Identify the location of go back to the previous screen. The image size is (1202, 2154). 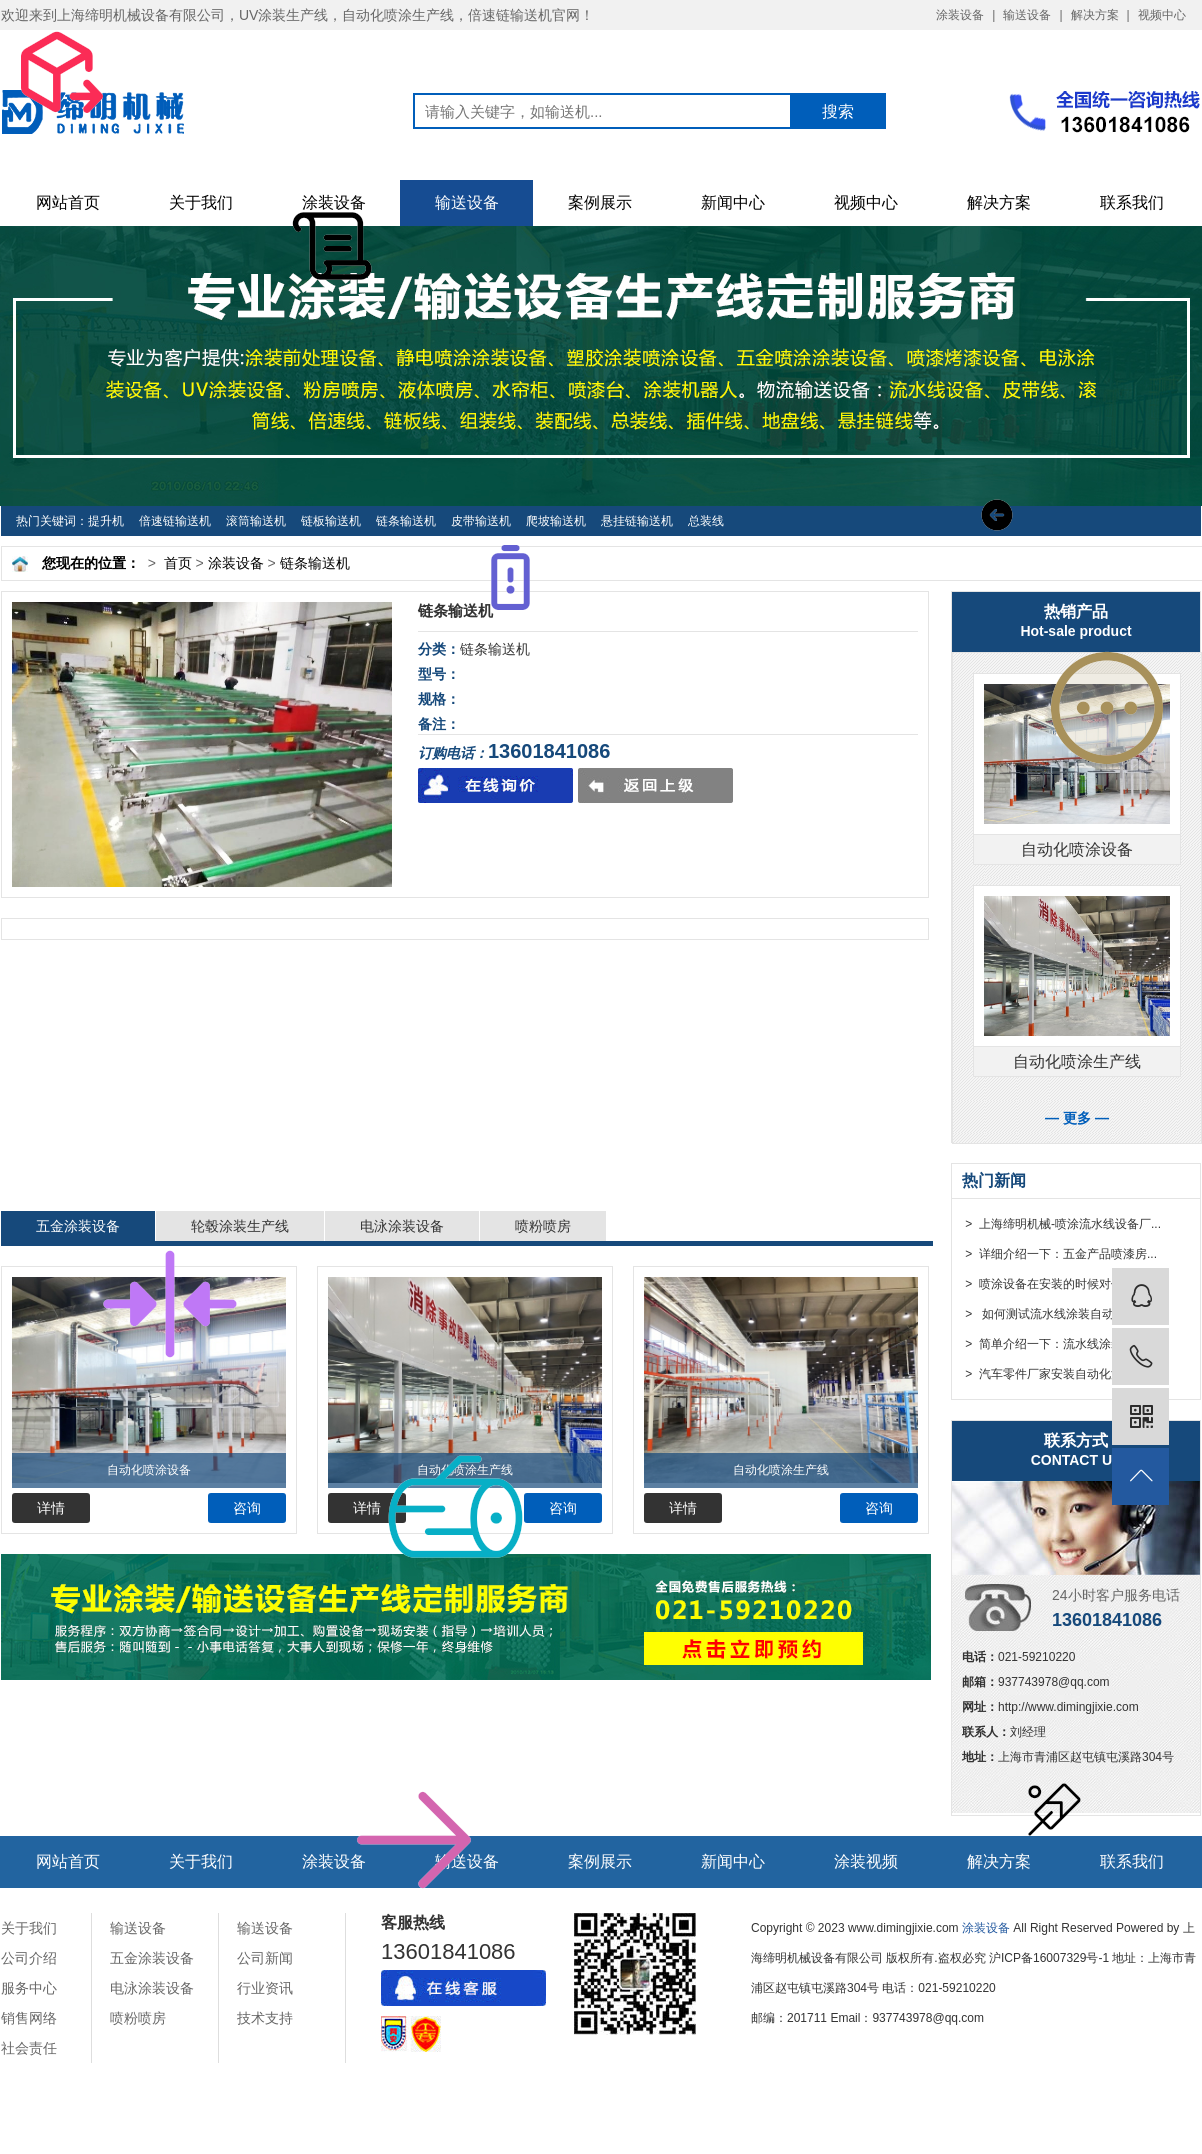
(997, 515).